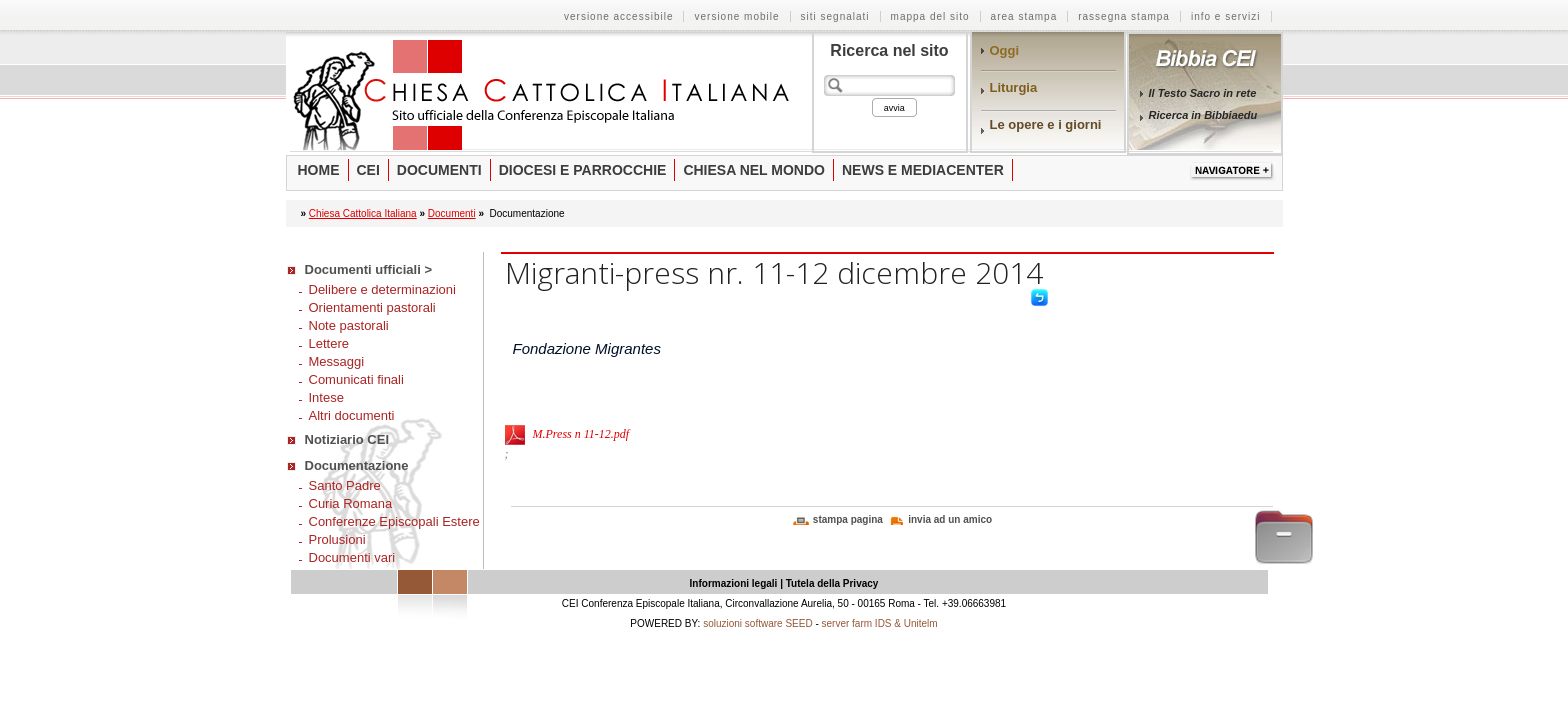  I want to click on open ibus bopomofo input method app, so click(1039, 297).